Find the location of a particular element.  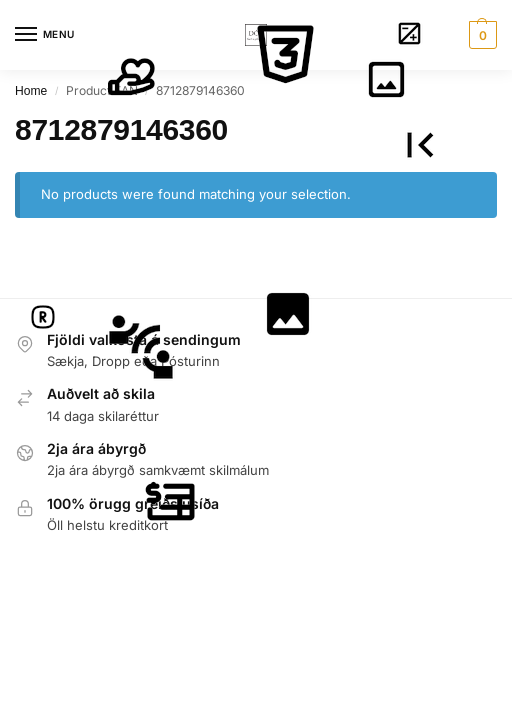

donate or give to charity is located at coordinates (132, 77).